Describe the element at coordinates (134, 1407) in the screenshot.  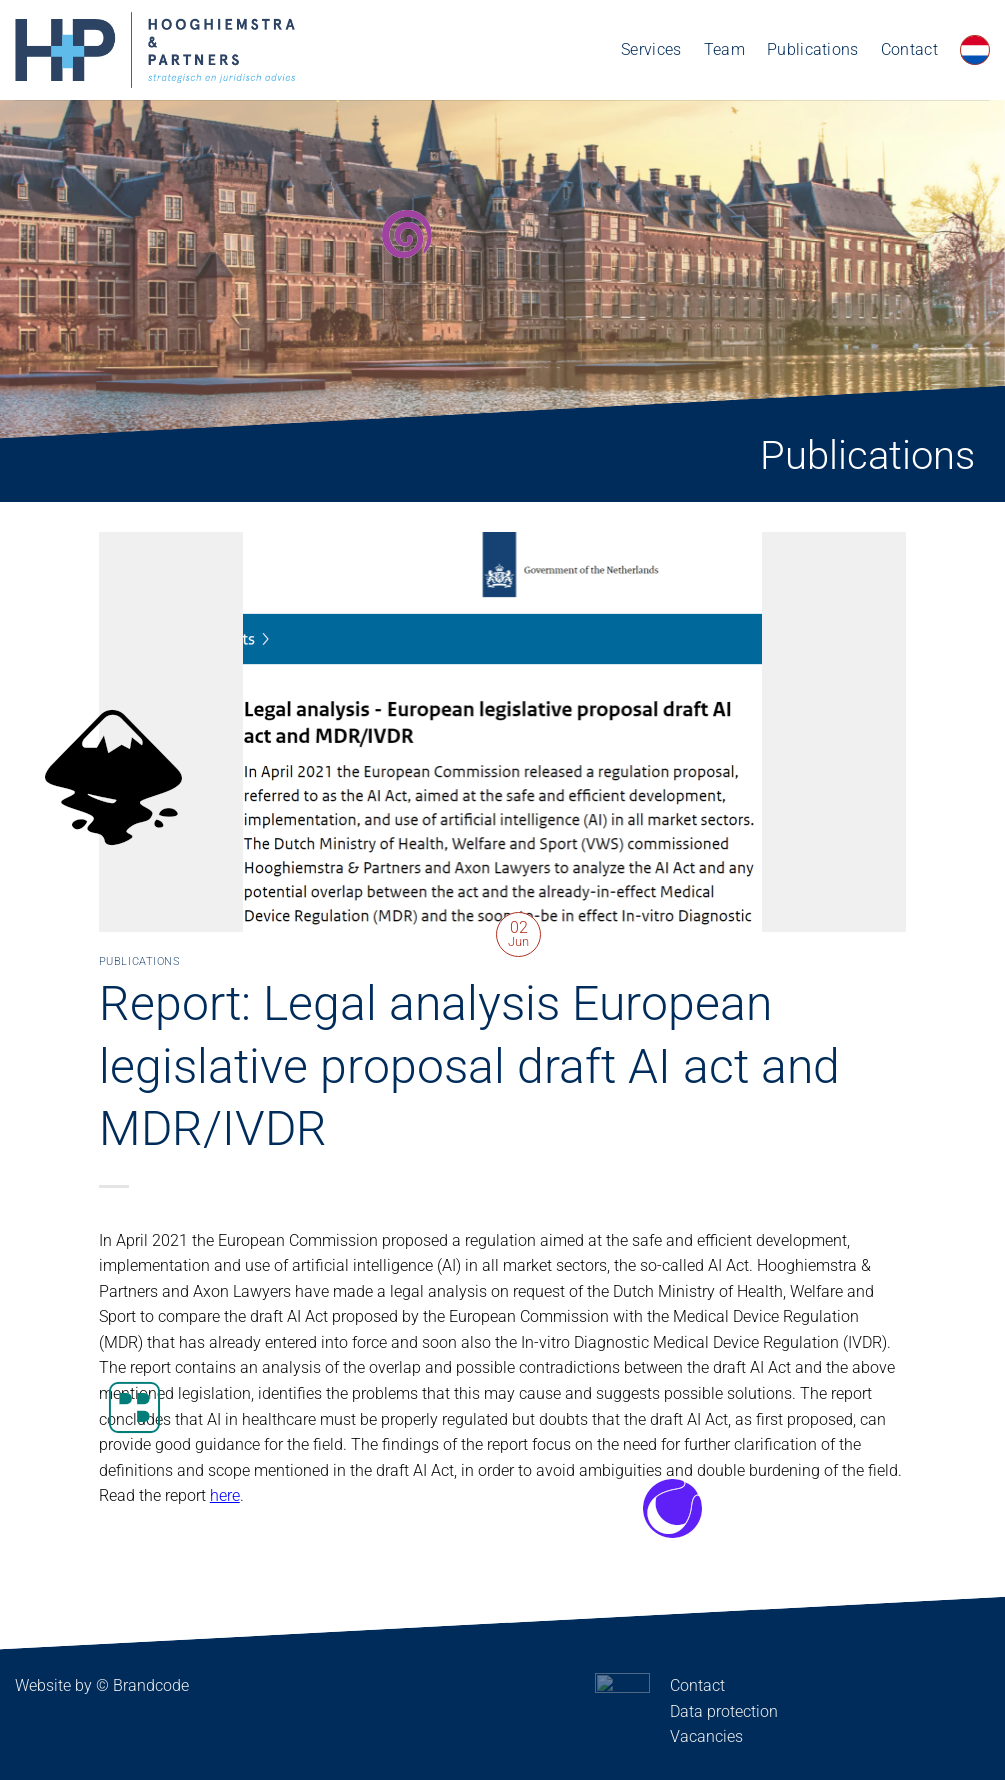
I see `perbyte brand logo` at that location.